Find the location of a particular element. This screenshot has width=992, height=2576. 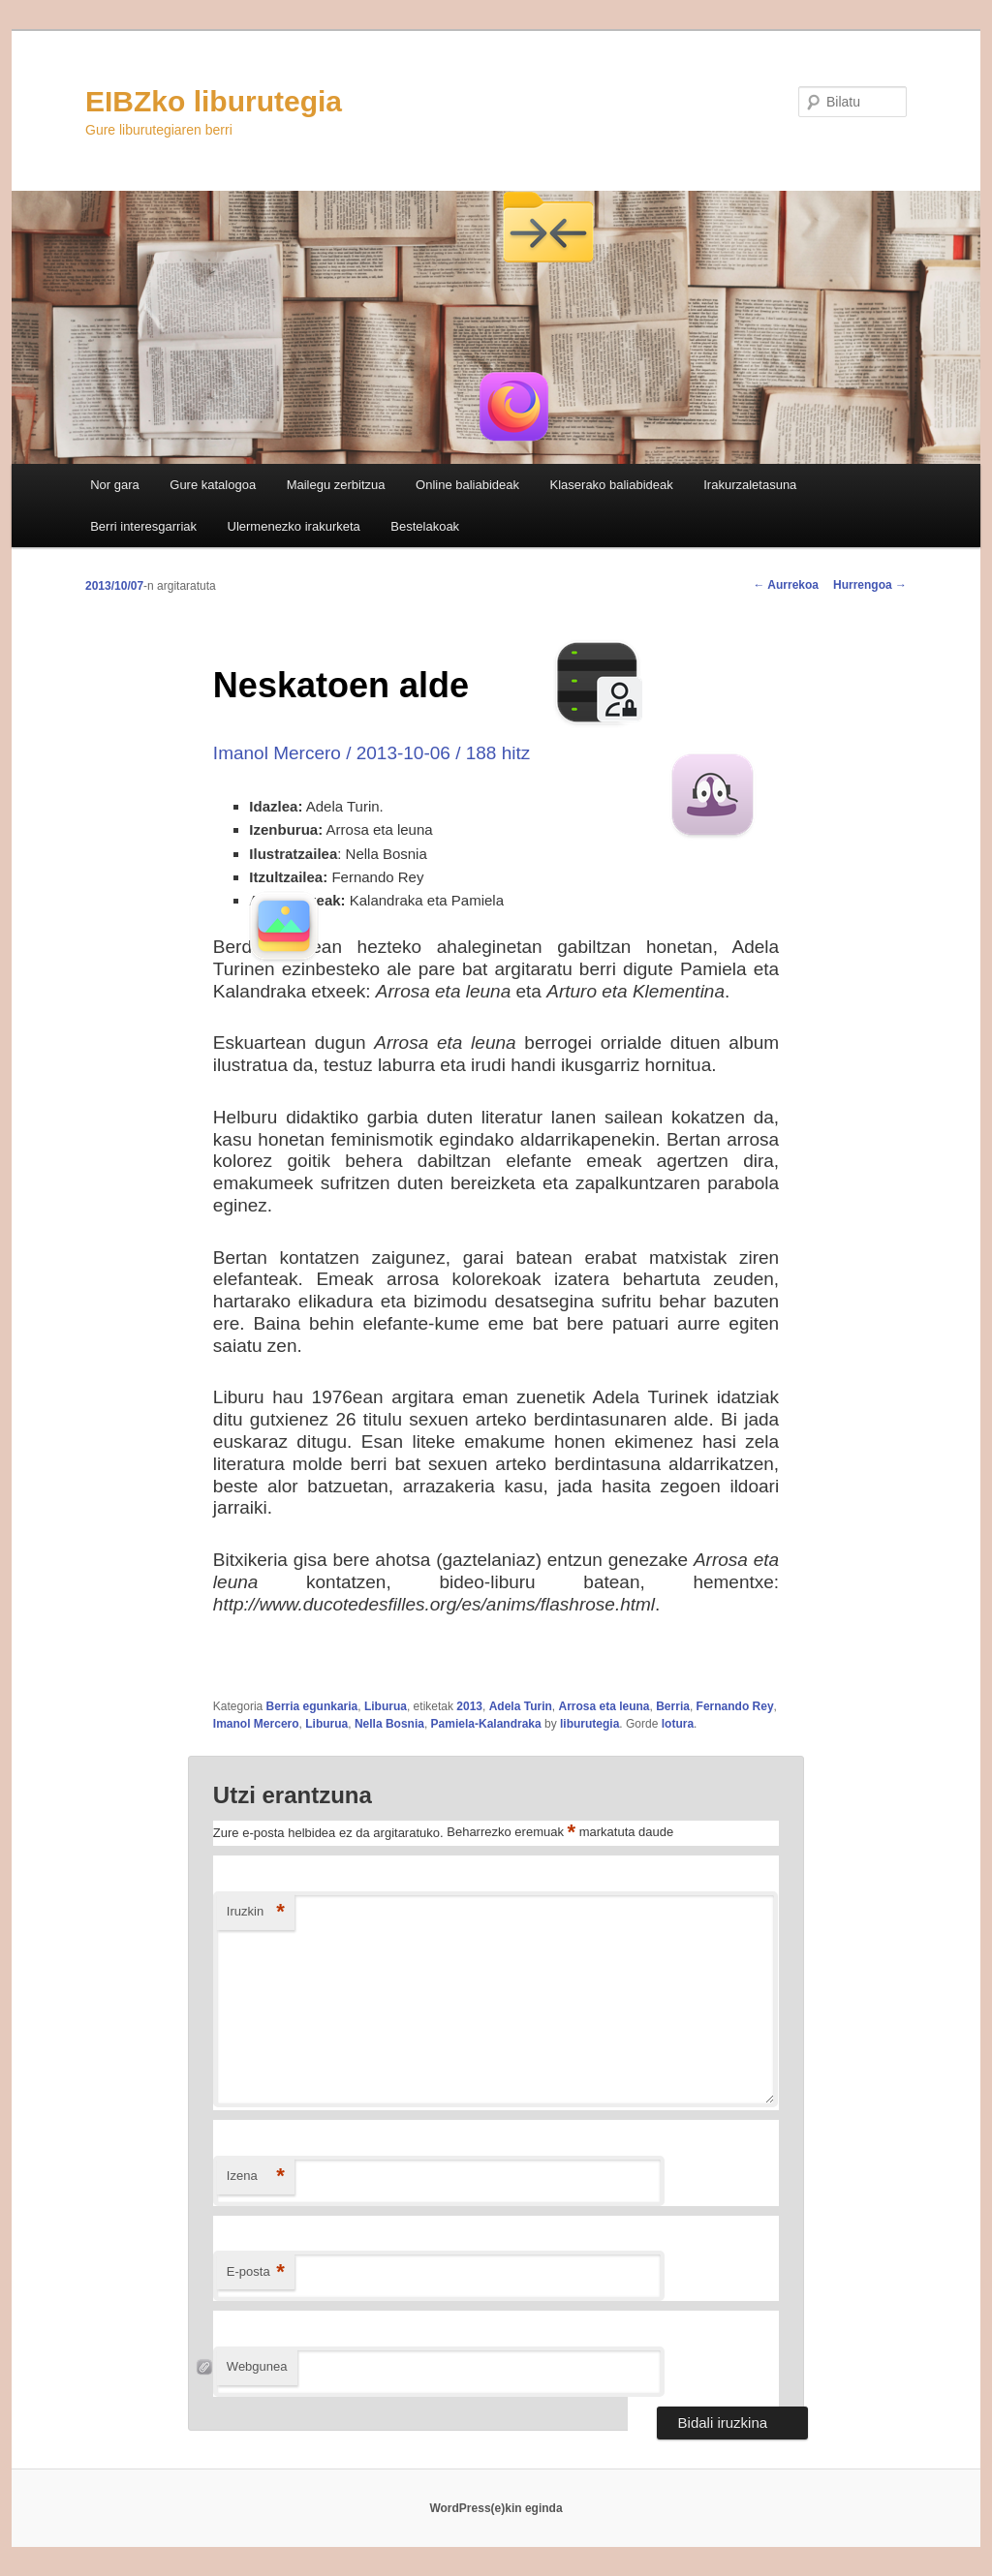

configure NIS (network information service) server settings is located at coordinates (598, 684).